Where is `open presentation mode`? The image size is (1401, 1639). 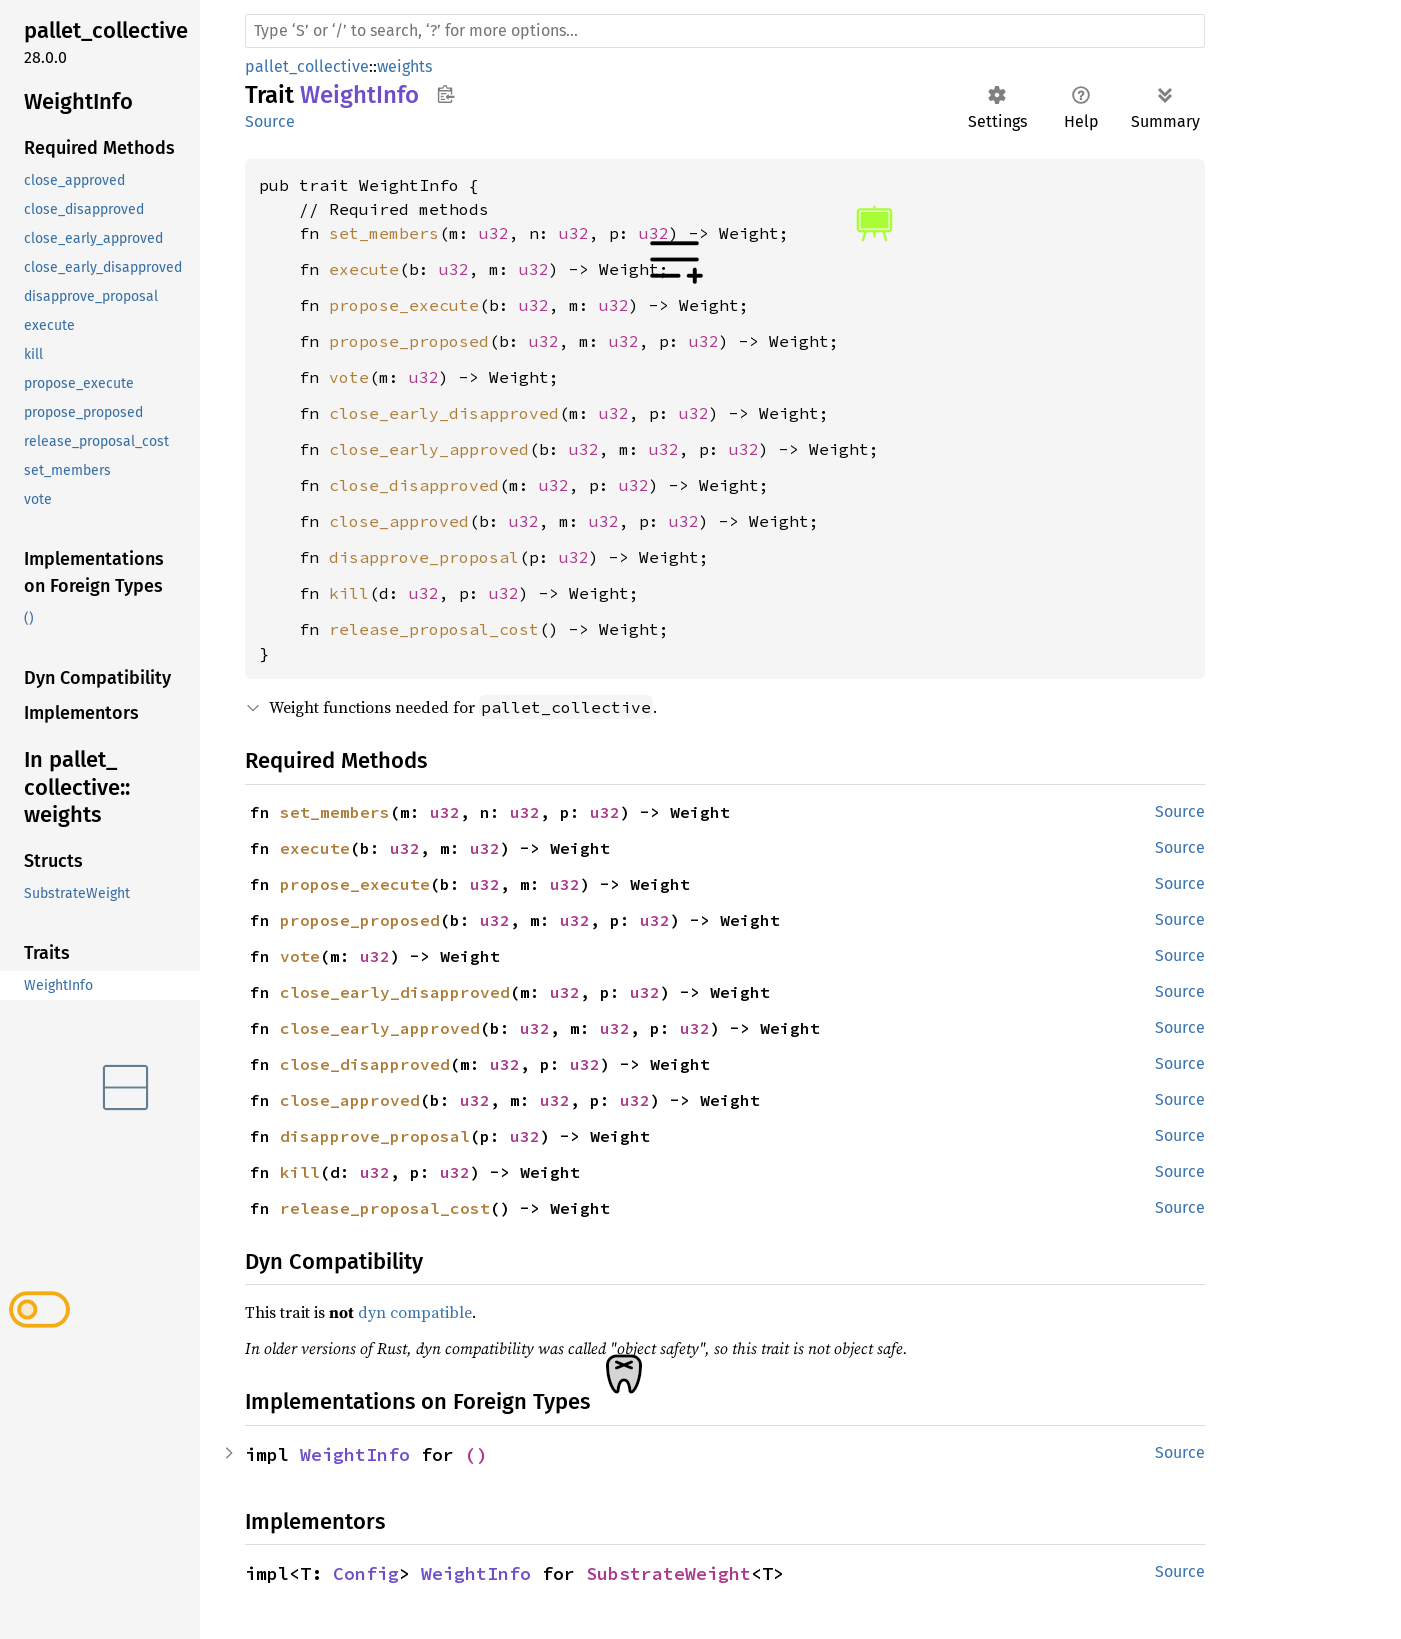
open presentation mode is located at coordinates (874, 223).